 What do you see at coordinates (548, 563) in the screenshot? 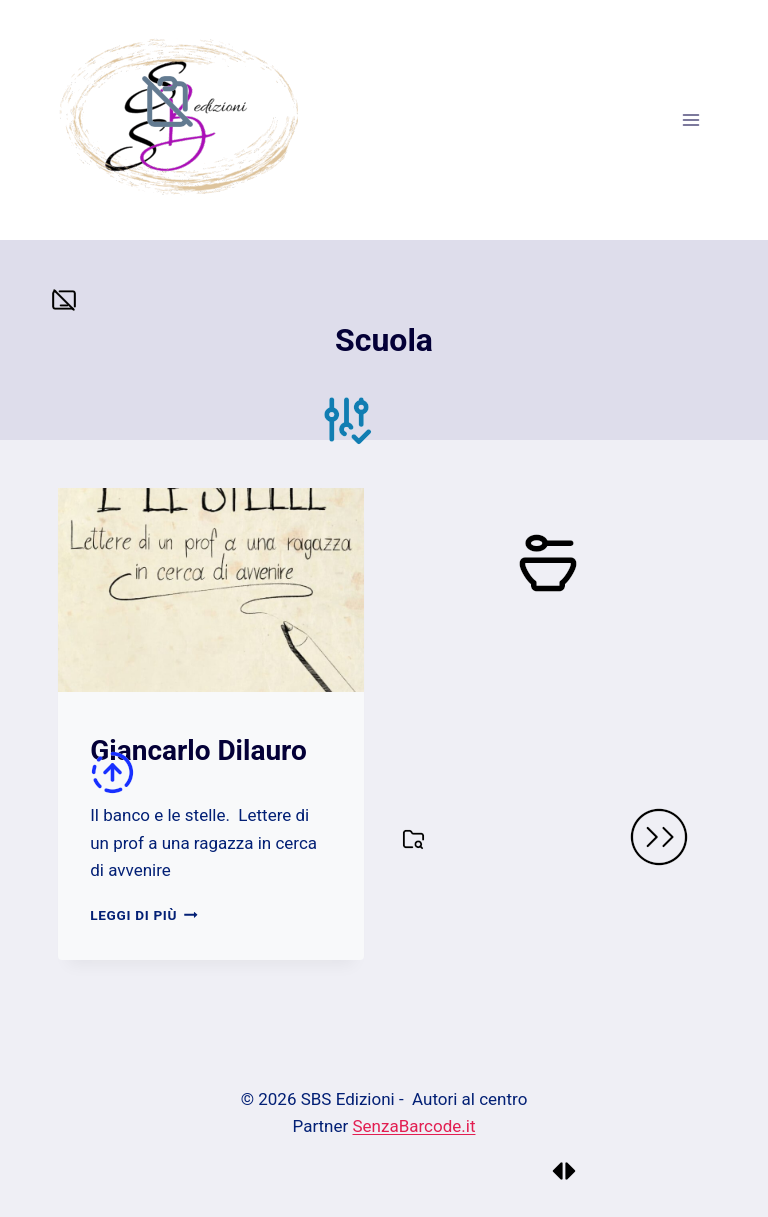
I see `access food or recipe features` at bounding box center [548, 563].